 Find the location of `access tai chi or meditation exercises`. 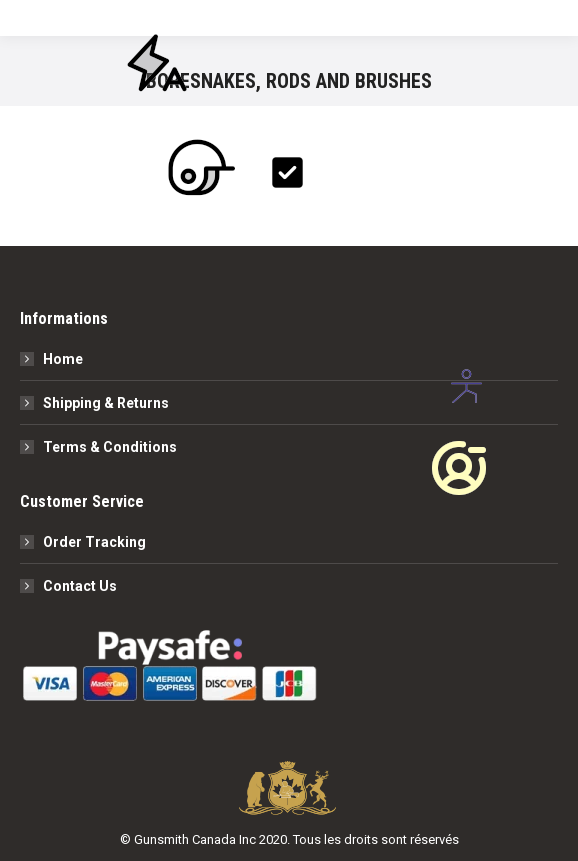

access tai chi or meditation exercises is located at coordinates (466, 387).